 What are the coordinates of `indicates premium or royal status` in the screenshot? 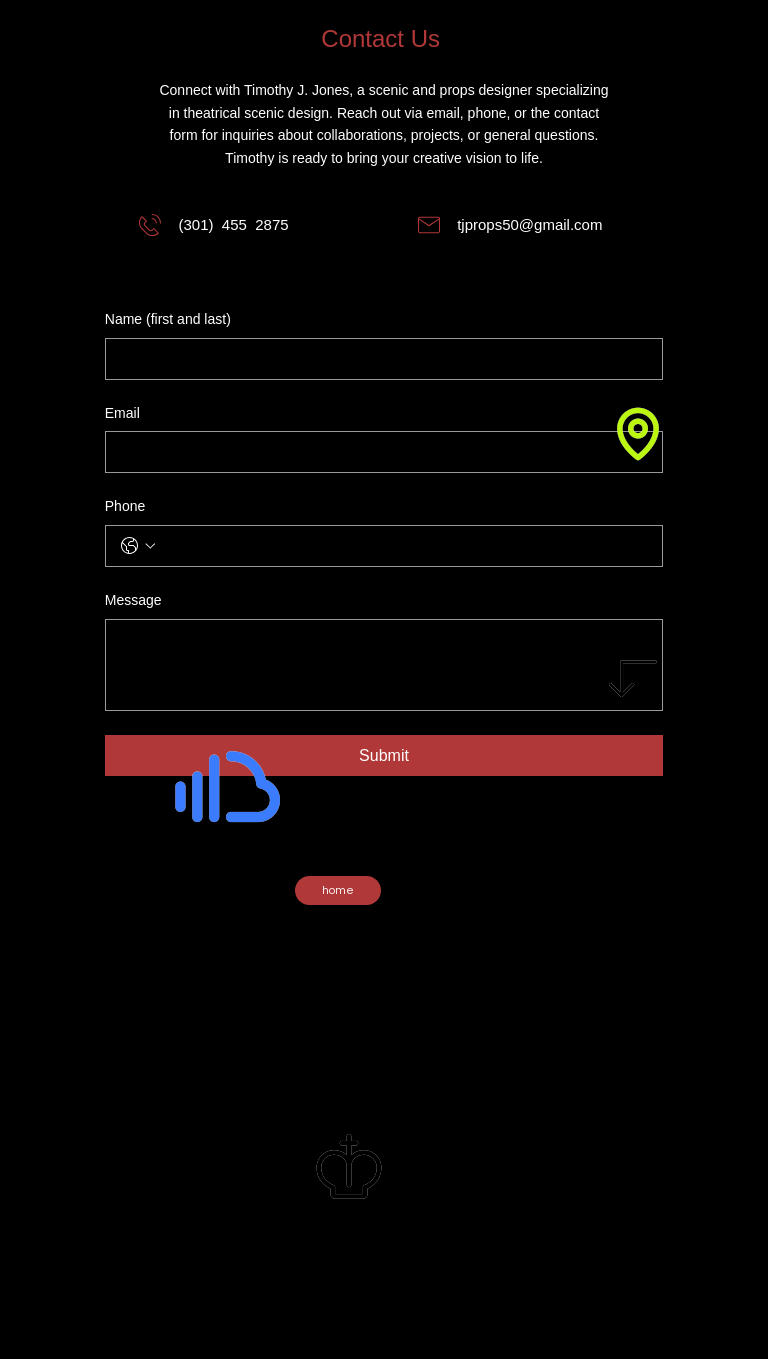 It's located at (349, 1171).